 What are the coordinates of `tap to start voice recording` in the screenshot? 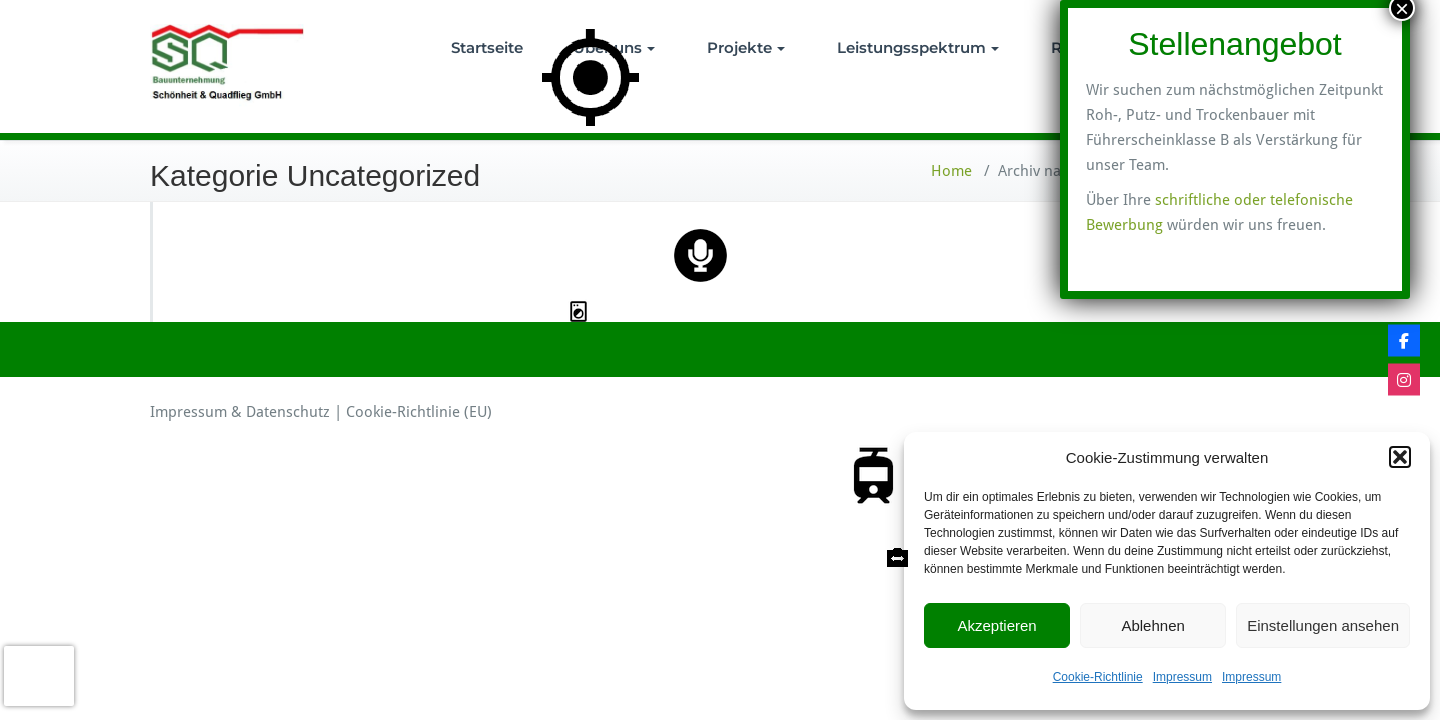 It's located at (700, 255).